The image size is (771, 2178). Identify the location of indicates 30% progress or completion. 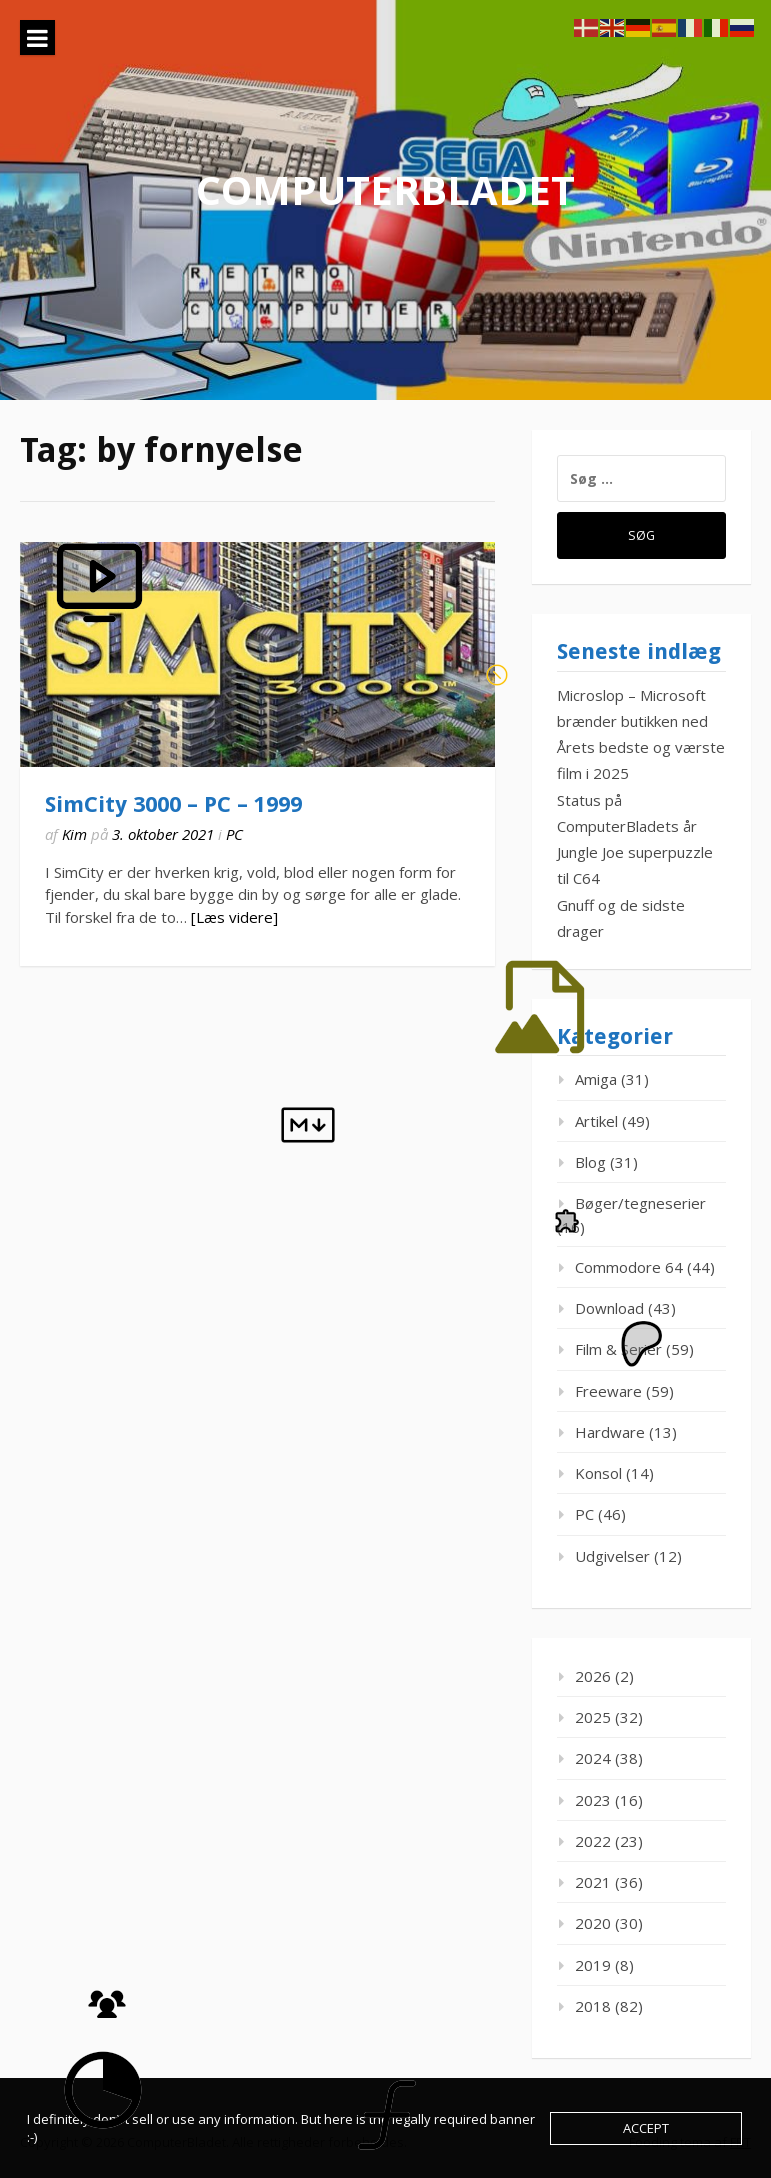
(103, 2090).